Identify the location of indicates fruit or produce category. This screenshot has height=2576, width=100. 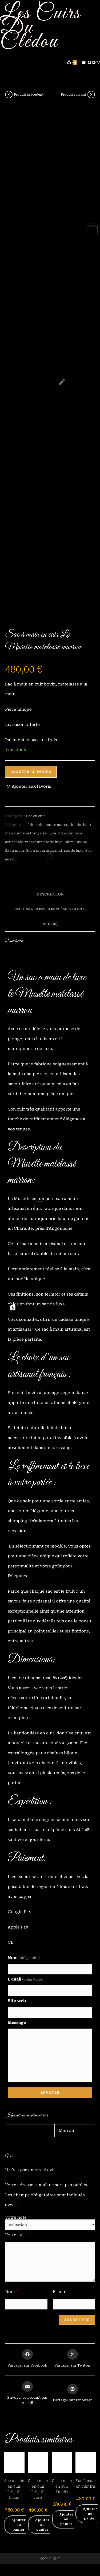
(50, 856).